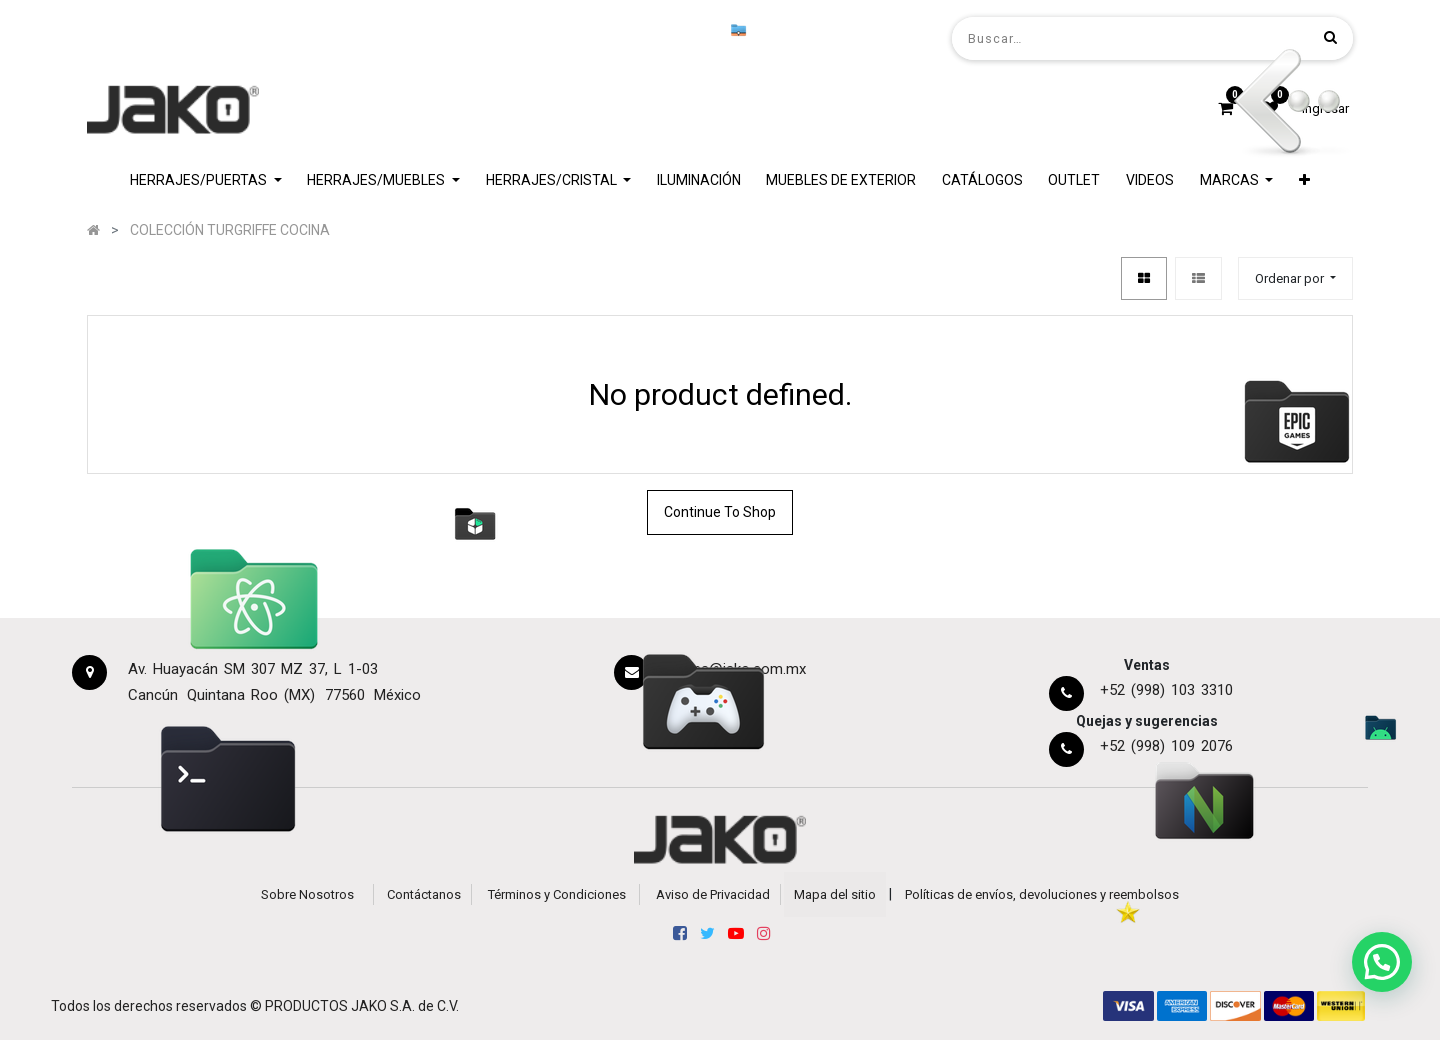  I want to click on open android files folder, so click(1380, 728).